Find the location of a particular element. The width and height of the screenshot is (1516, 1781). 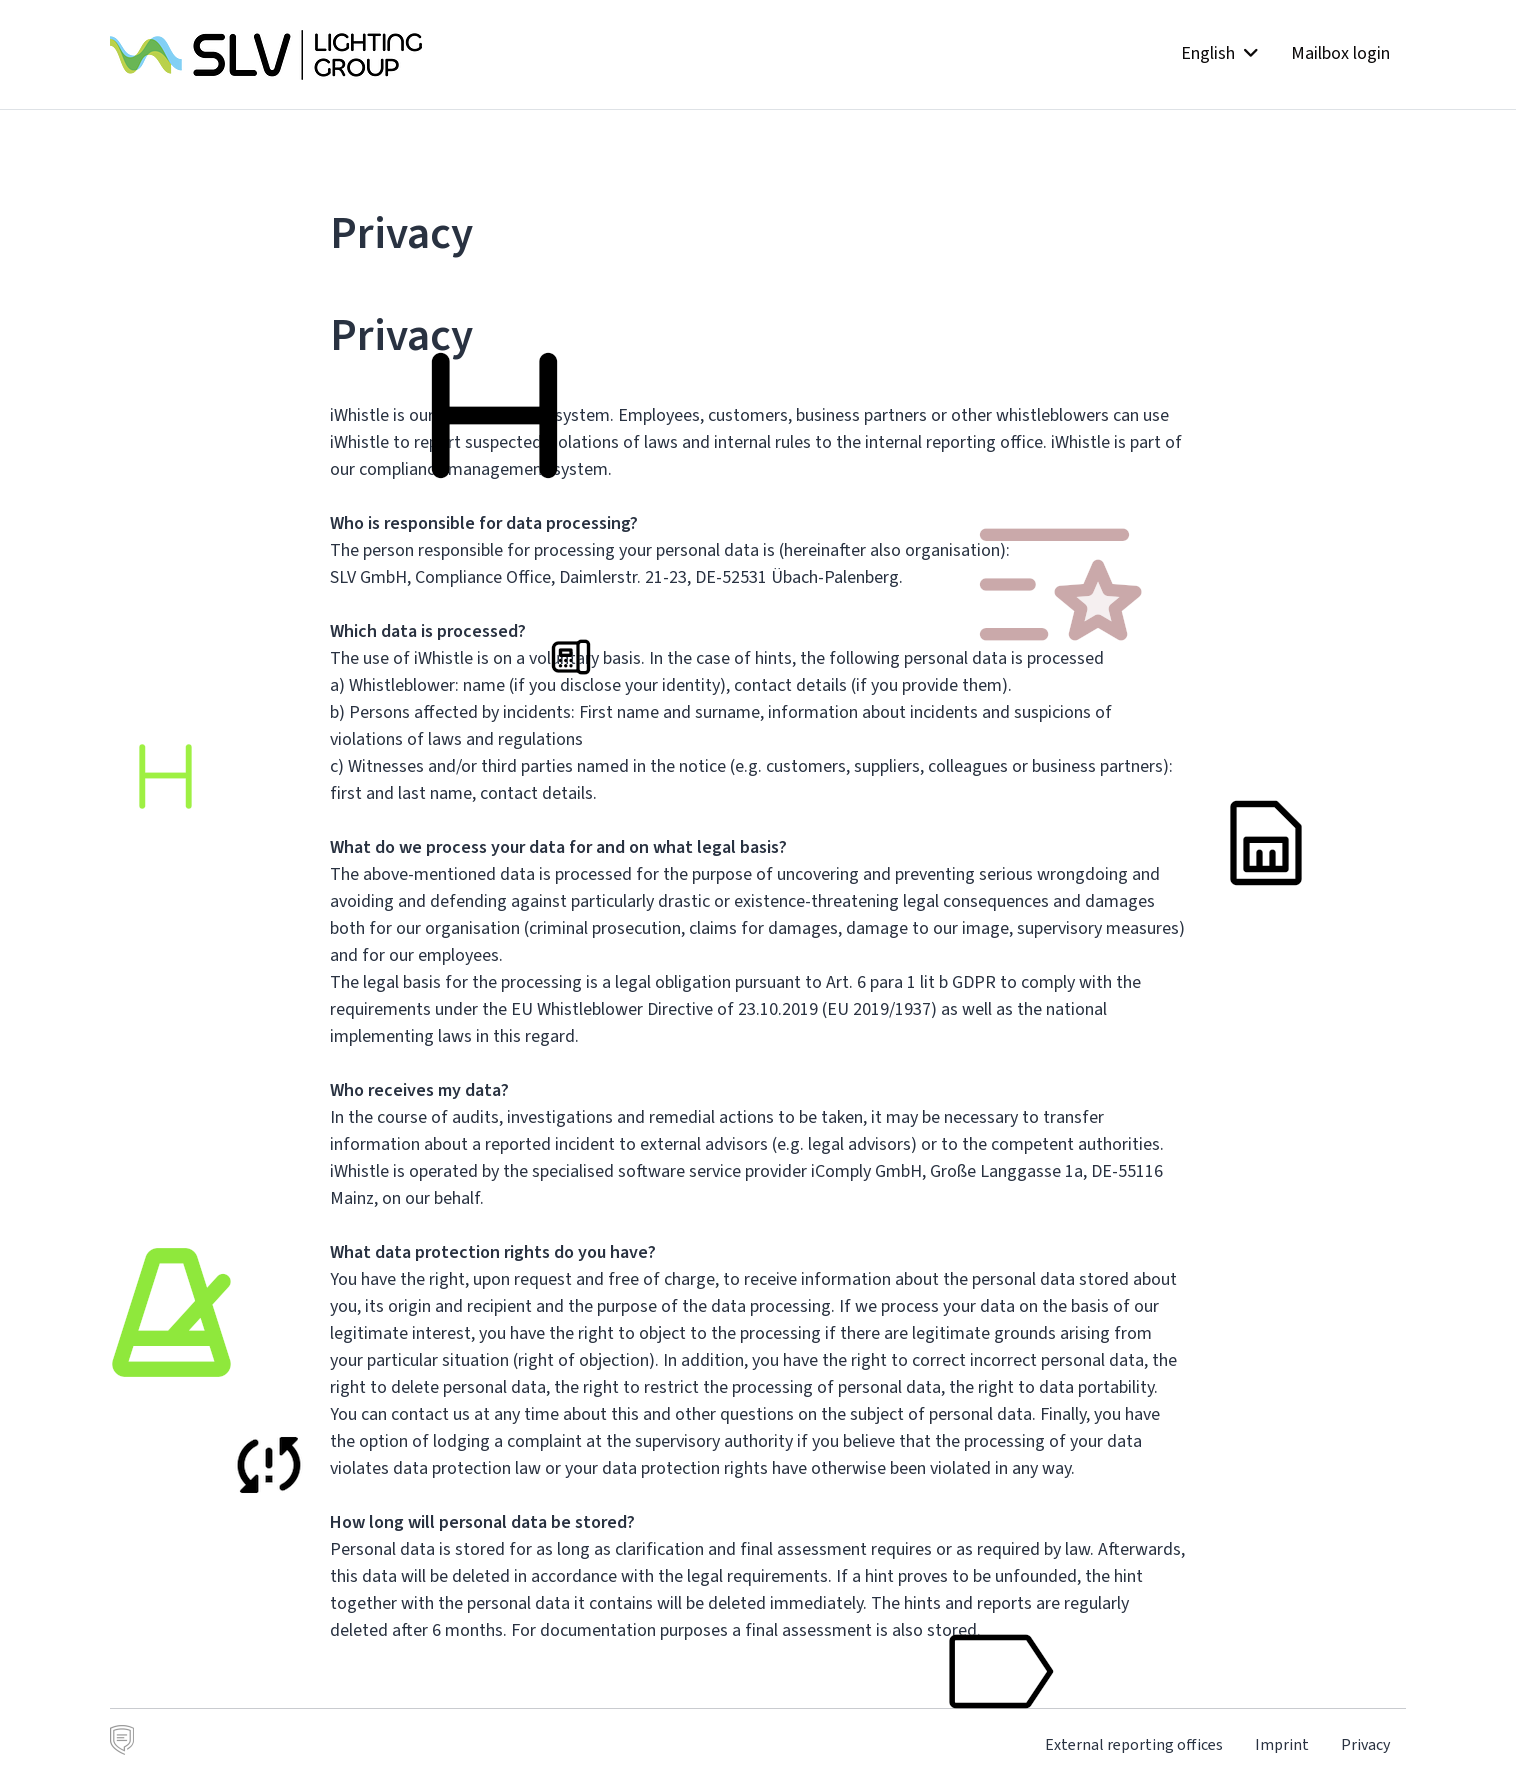

indicates a sync error or failure is located at coordinates (269, 1465).